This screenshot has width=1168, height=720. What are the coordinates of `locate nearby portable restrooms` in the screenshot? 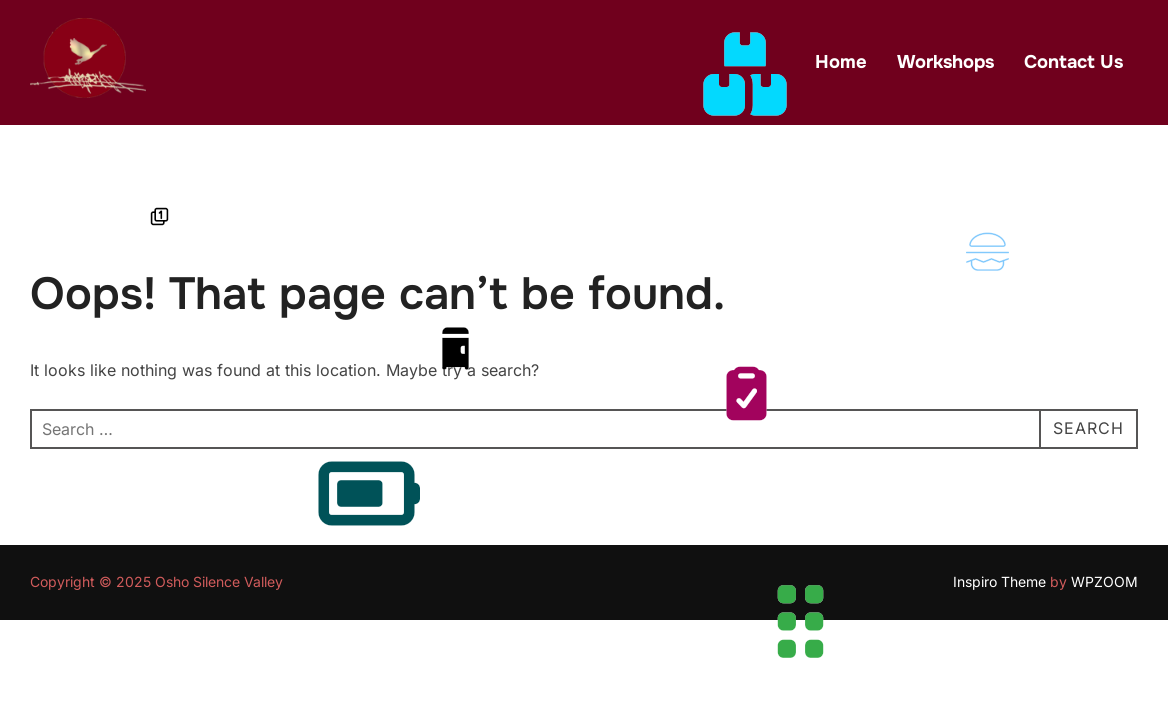 It's located at (455, 348).